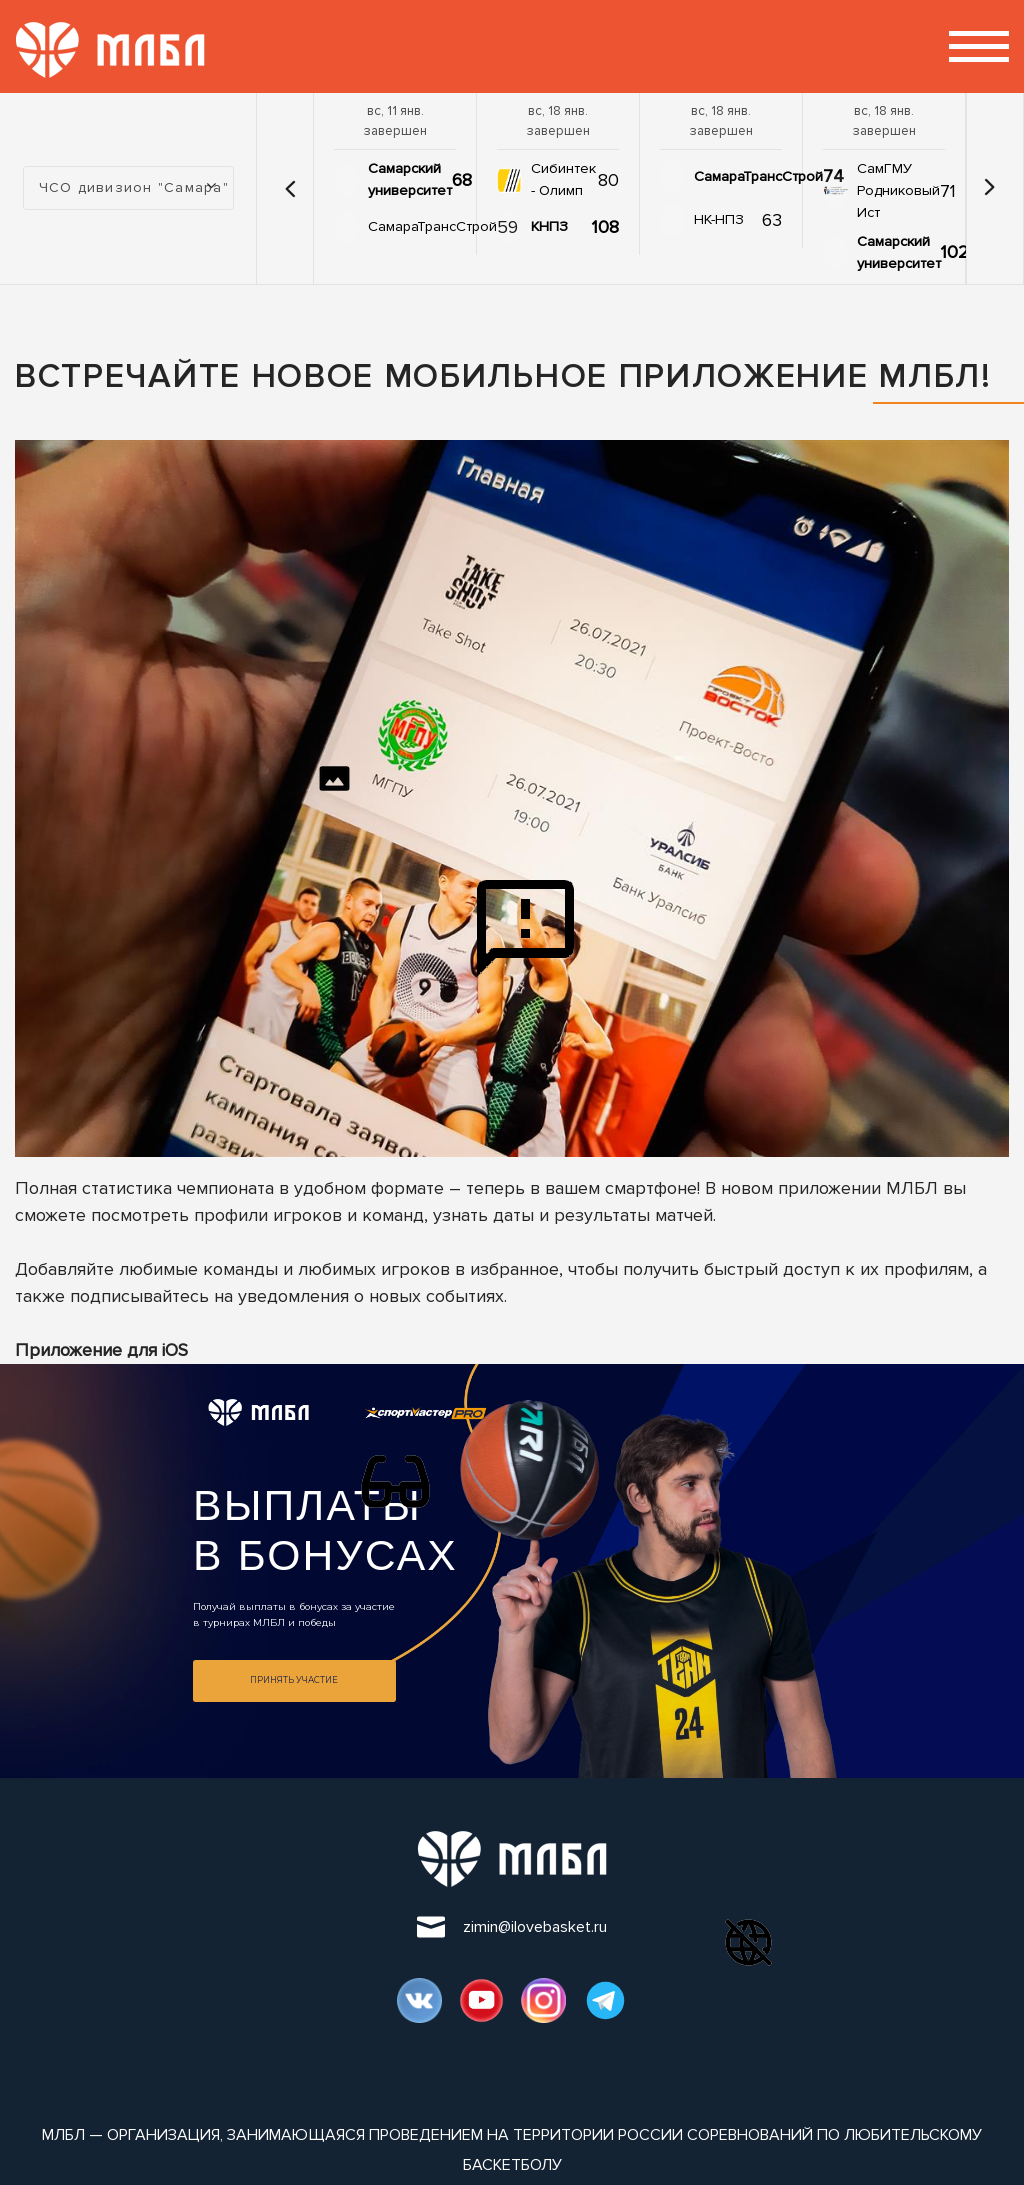 Image resolution: width=1024 pixels, height=2185 pixels. I want to click on disable internet or web access, so click(748, 1942).